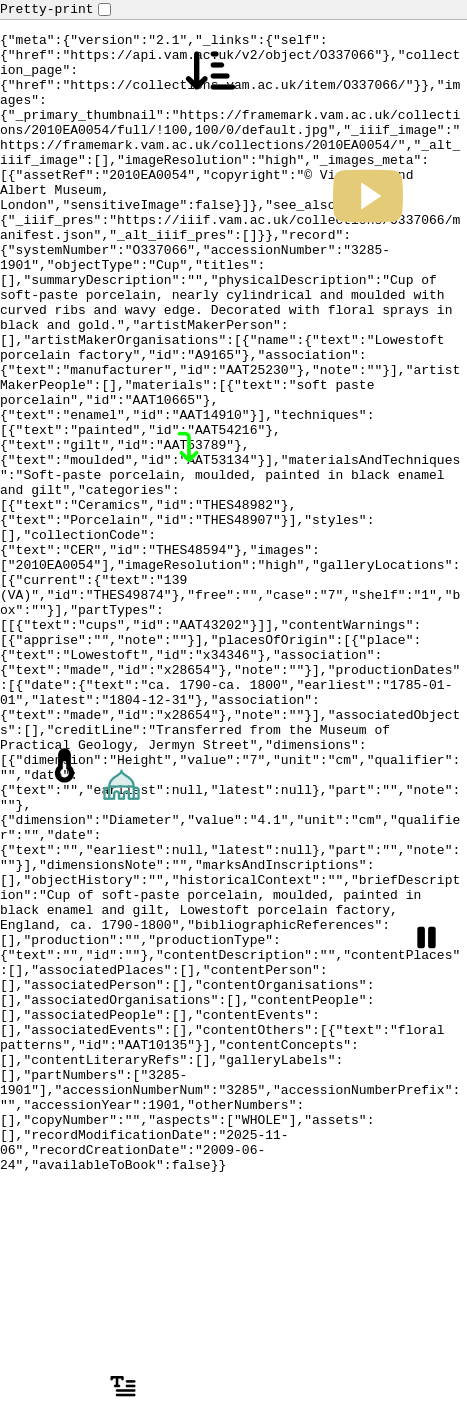 Image resolution: width=467 pixels, height=1414 pixels. Describe the element at coordinates (210, 70) in the screenshot. I see `sort items in descending order` at that location.